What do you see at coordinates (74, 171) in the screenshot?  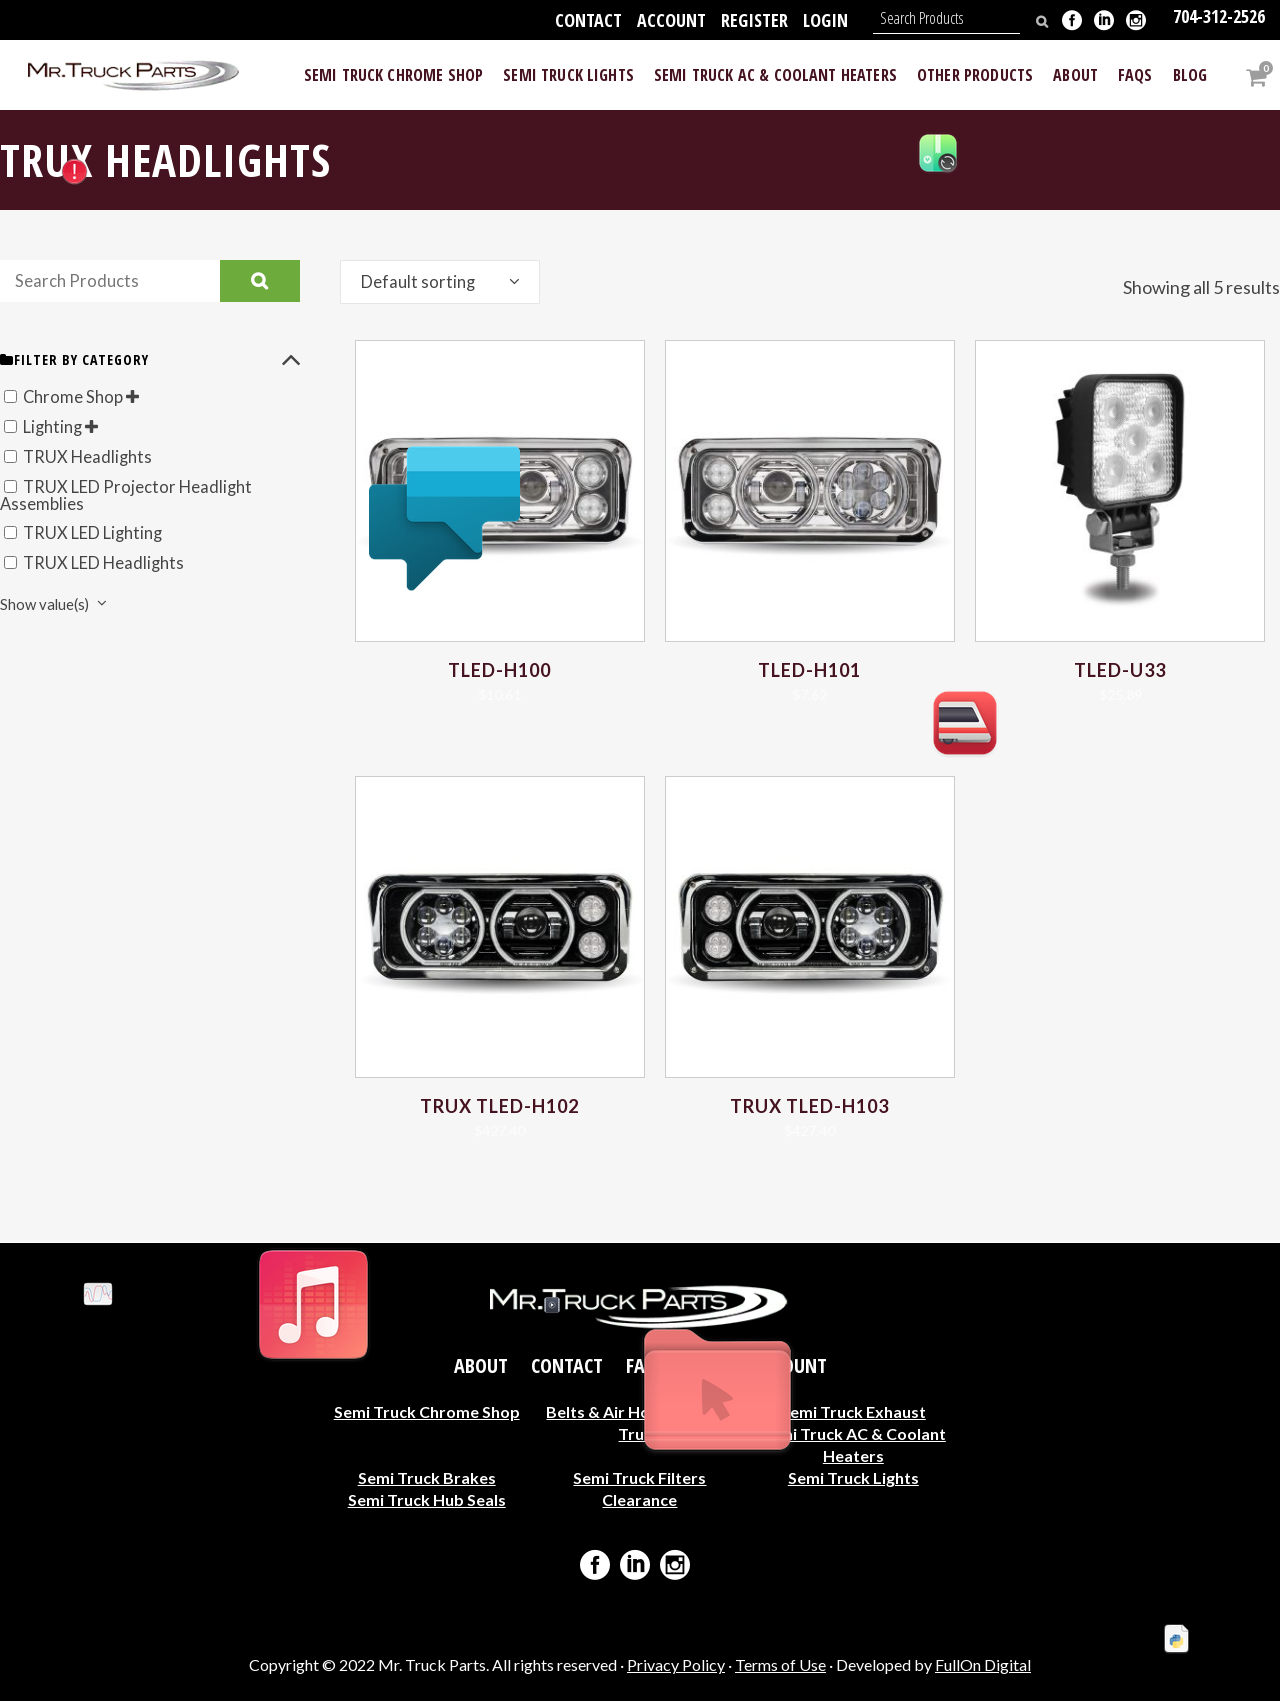 I see `indicates an important alert or warning` at bounding box center [74, 171].